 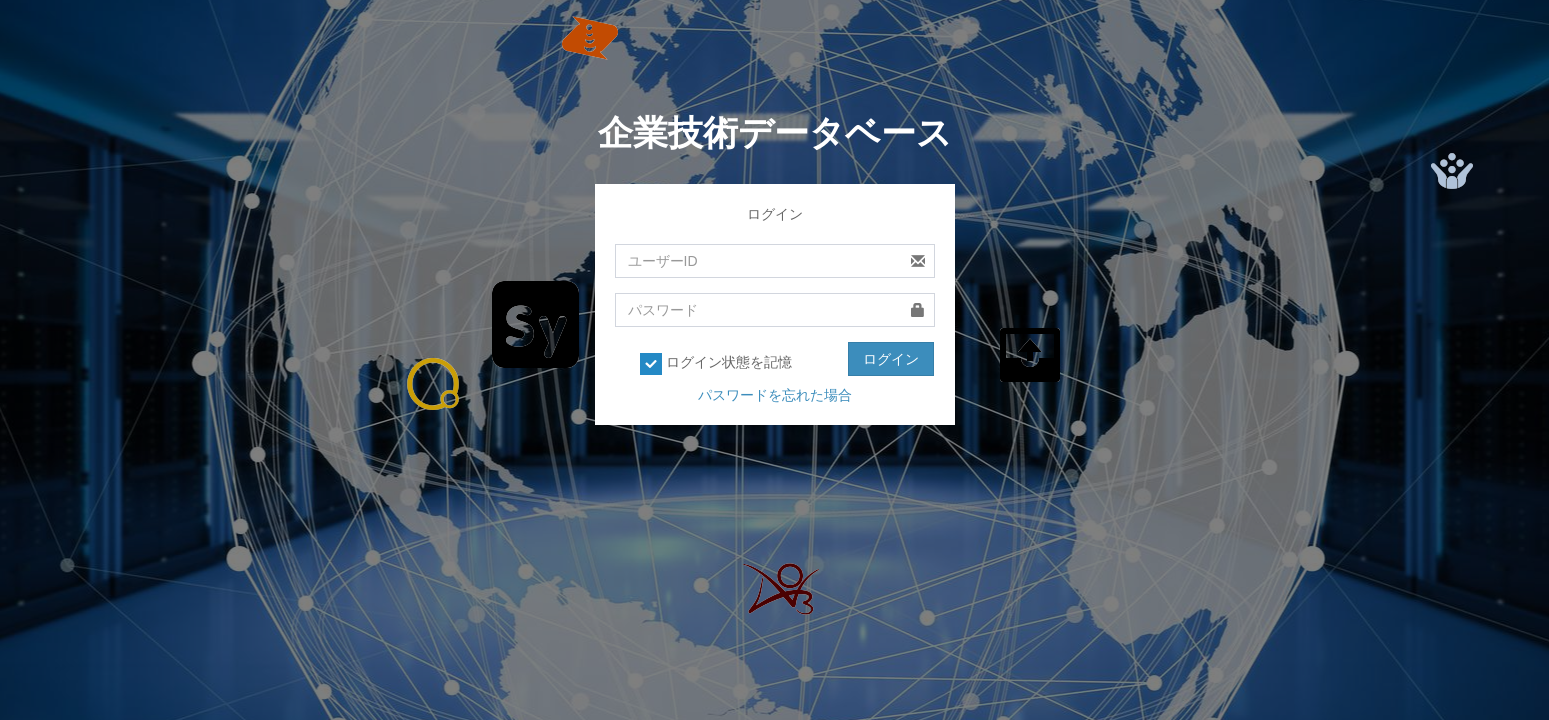 I want to click on open the Boost mobile app, so click(x=590, y=38).